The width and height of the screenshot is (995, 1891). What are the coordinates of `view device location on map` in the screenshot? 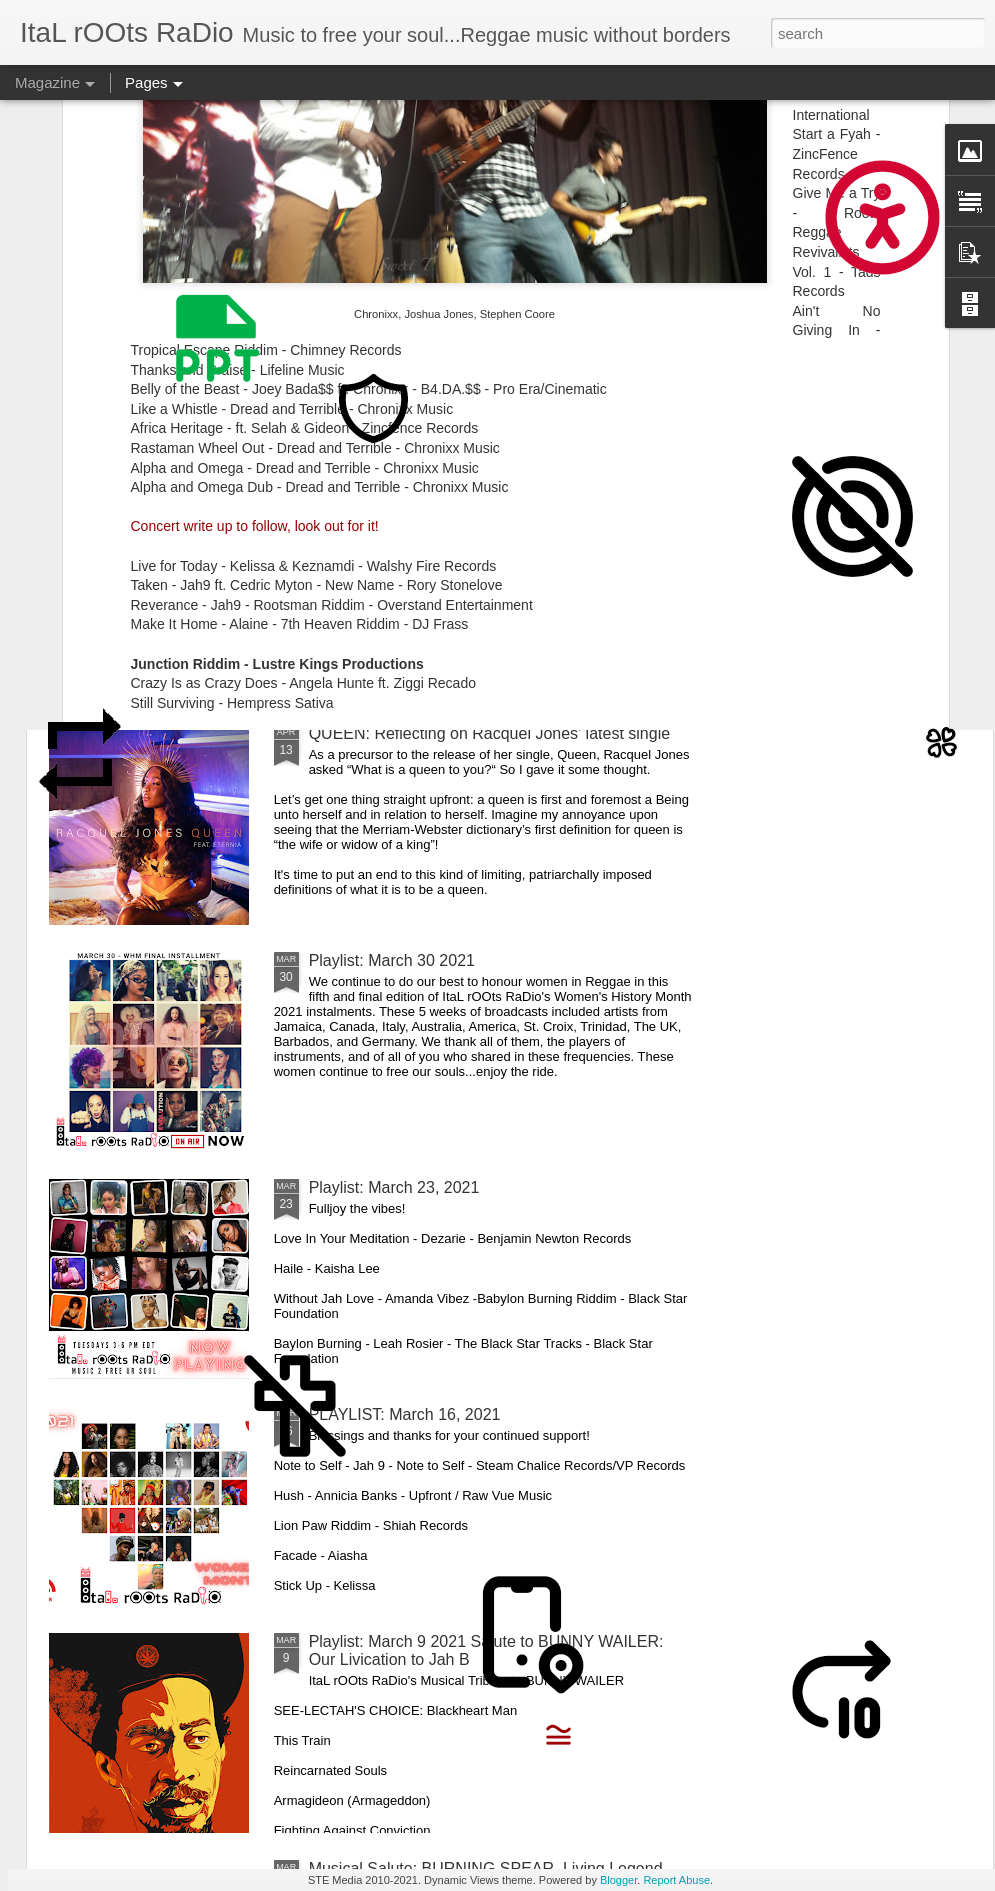 It's located at (522, 1632).